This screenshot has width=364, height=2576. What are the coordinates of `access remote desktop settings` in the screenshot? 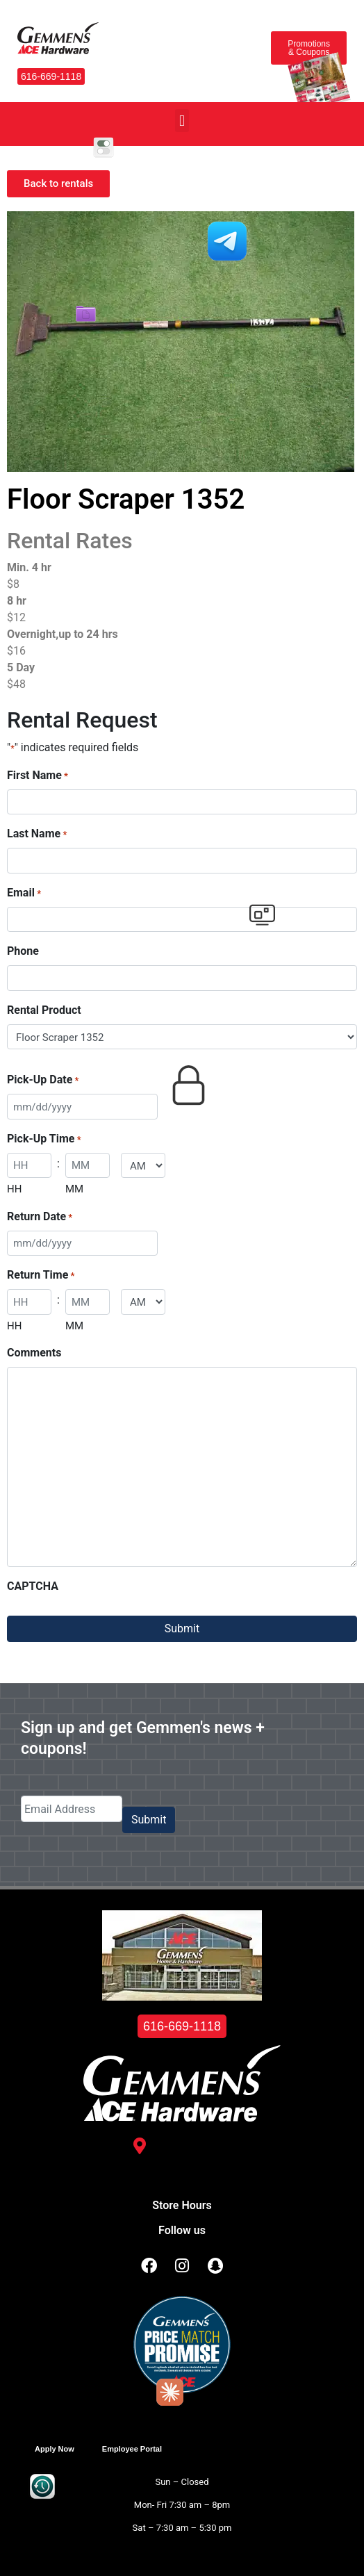 It's located at (262, 914).